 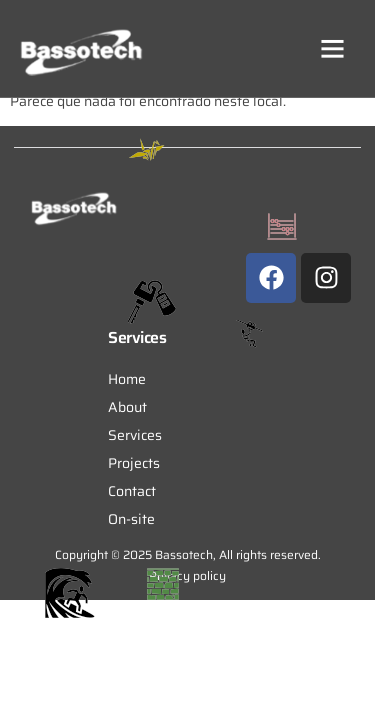 I want to click on open calculator or counting tool, so click(x=282, y=225).